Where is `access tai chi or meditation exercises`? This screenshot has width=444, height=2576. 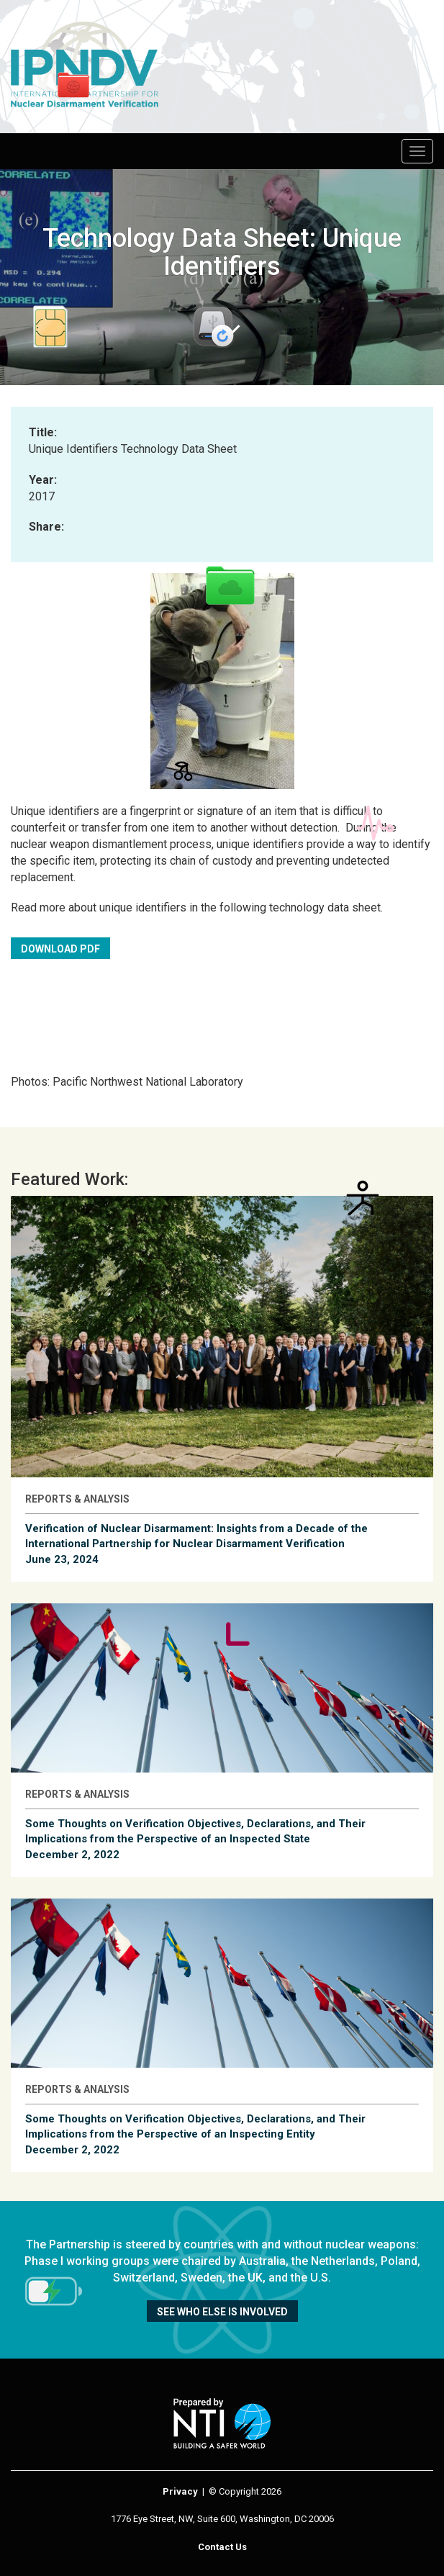
access tai chi or meditation exercises is located at coordinates (363, 1199).